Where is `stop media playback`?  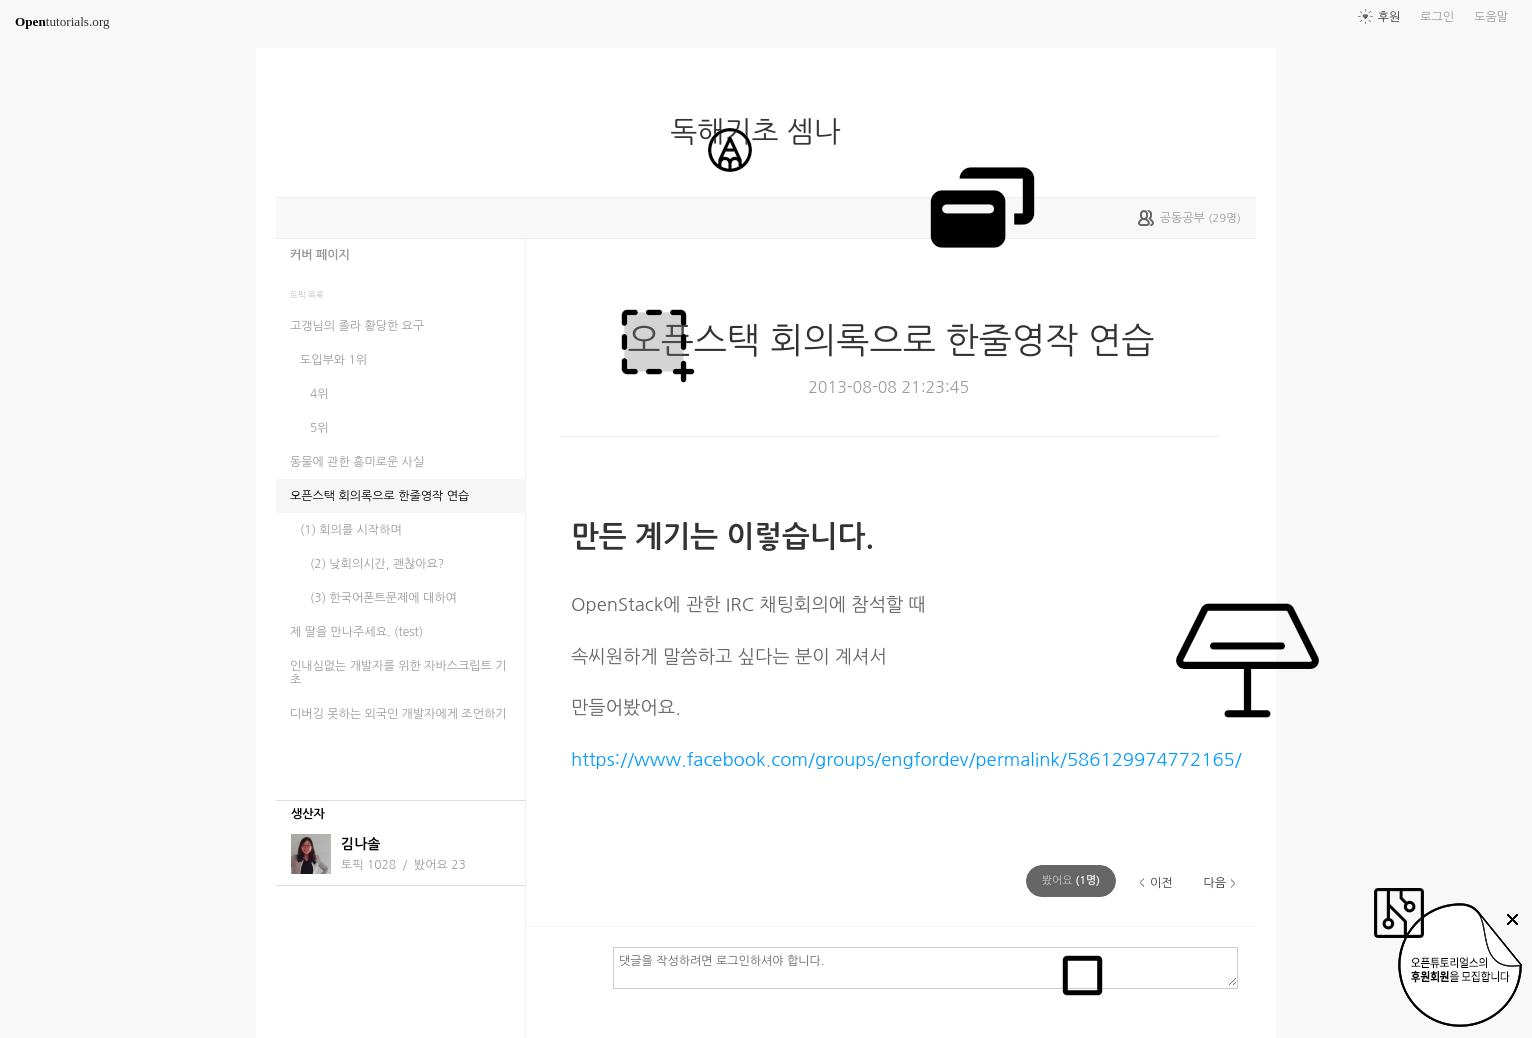 stop media playback is located at coordinates (1082, 975).